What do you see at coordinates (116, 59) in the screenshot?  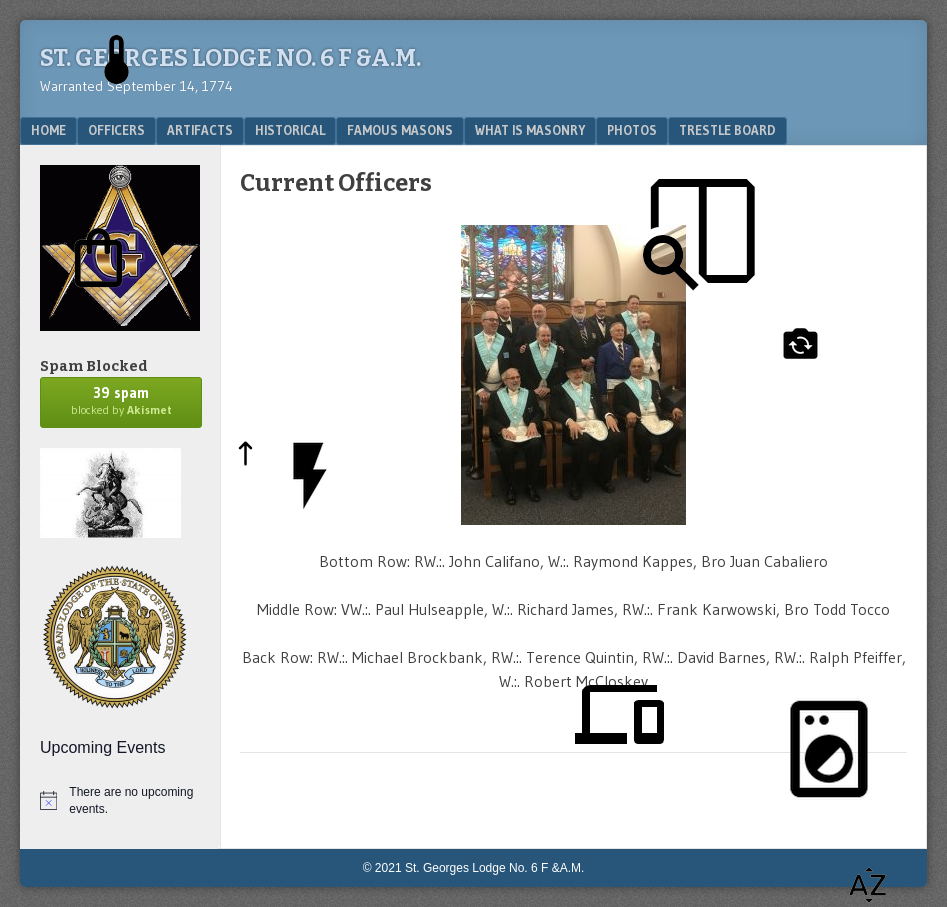 I see `view current temperature` at bounding box center [116, 59].